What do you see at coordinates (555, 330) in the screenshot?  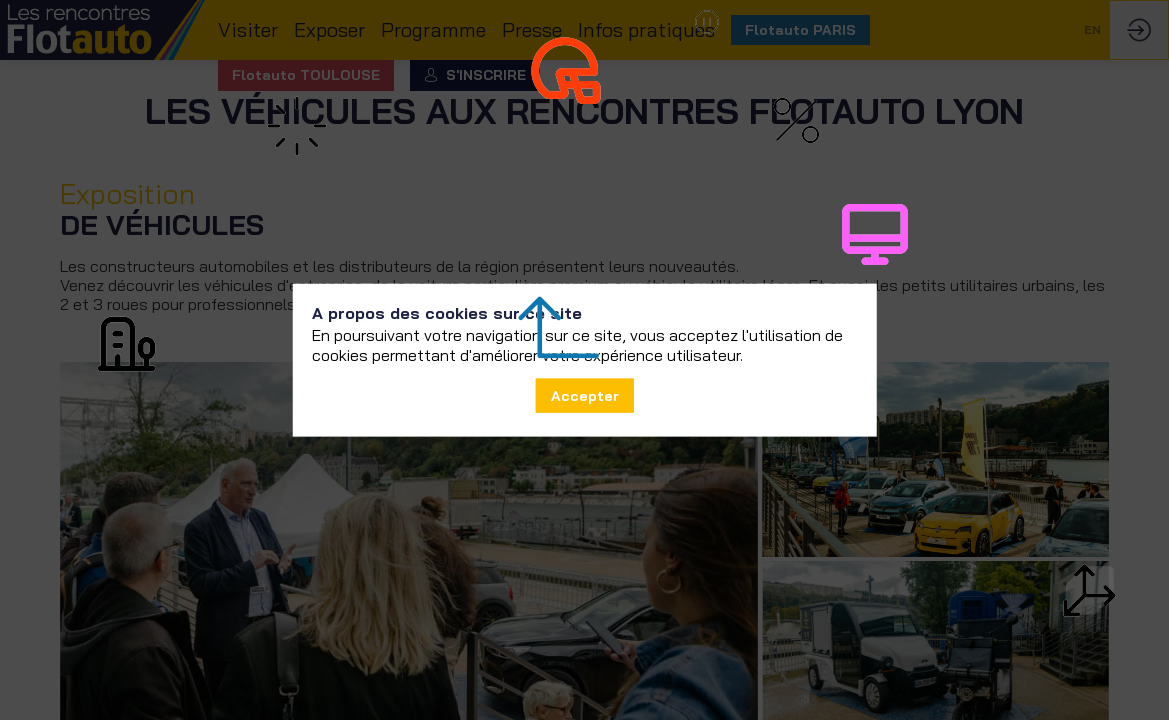 I see `go back and up to previous level` at bounding box center [555, 330].